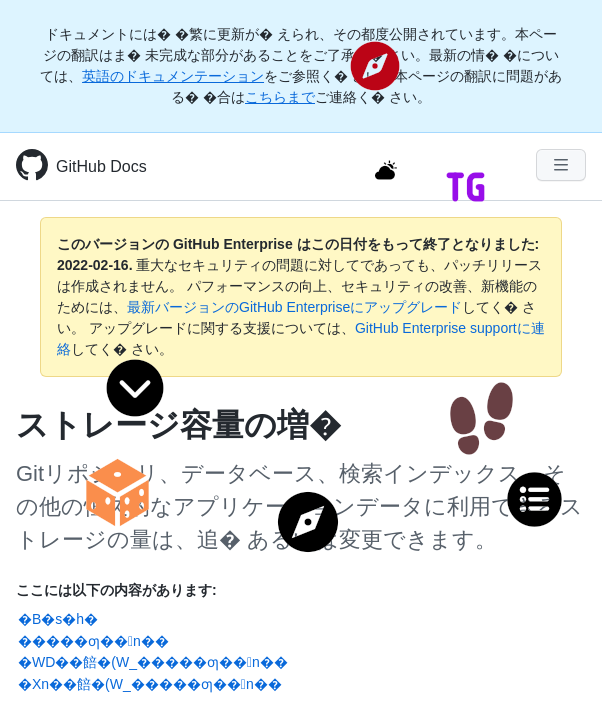 Image resolution: width=602 pixels, height=720 pixels. I want to click on view list or menu options, so click(534, 499).